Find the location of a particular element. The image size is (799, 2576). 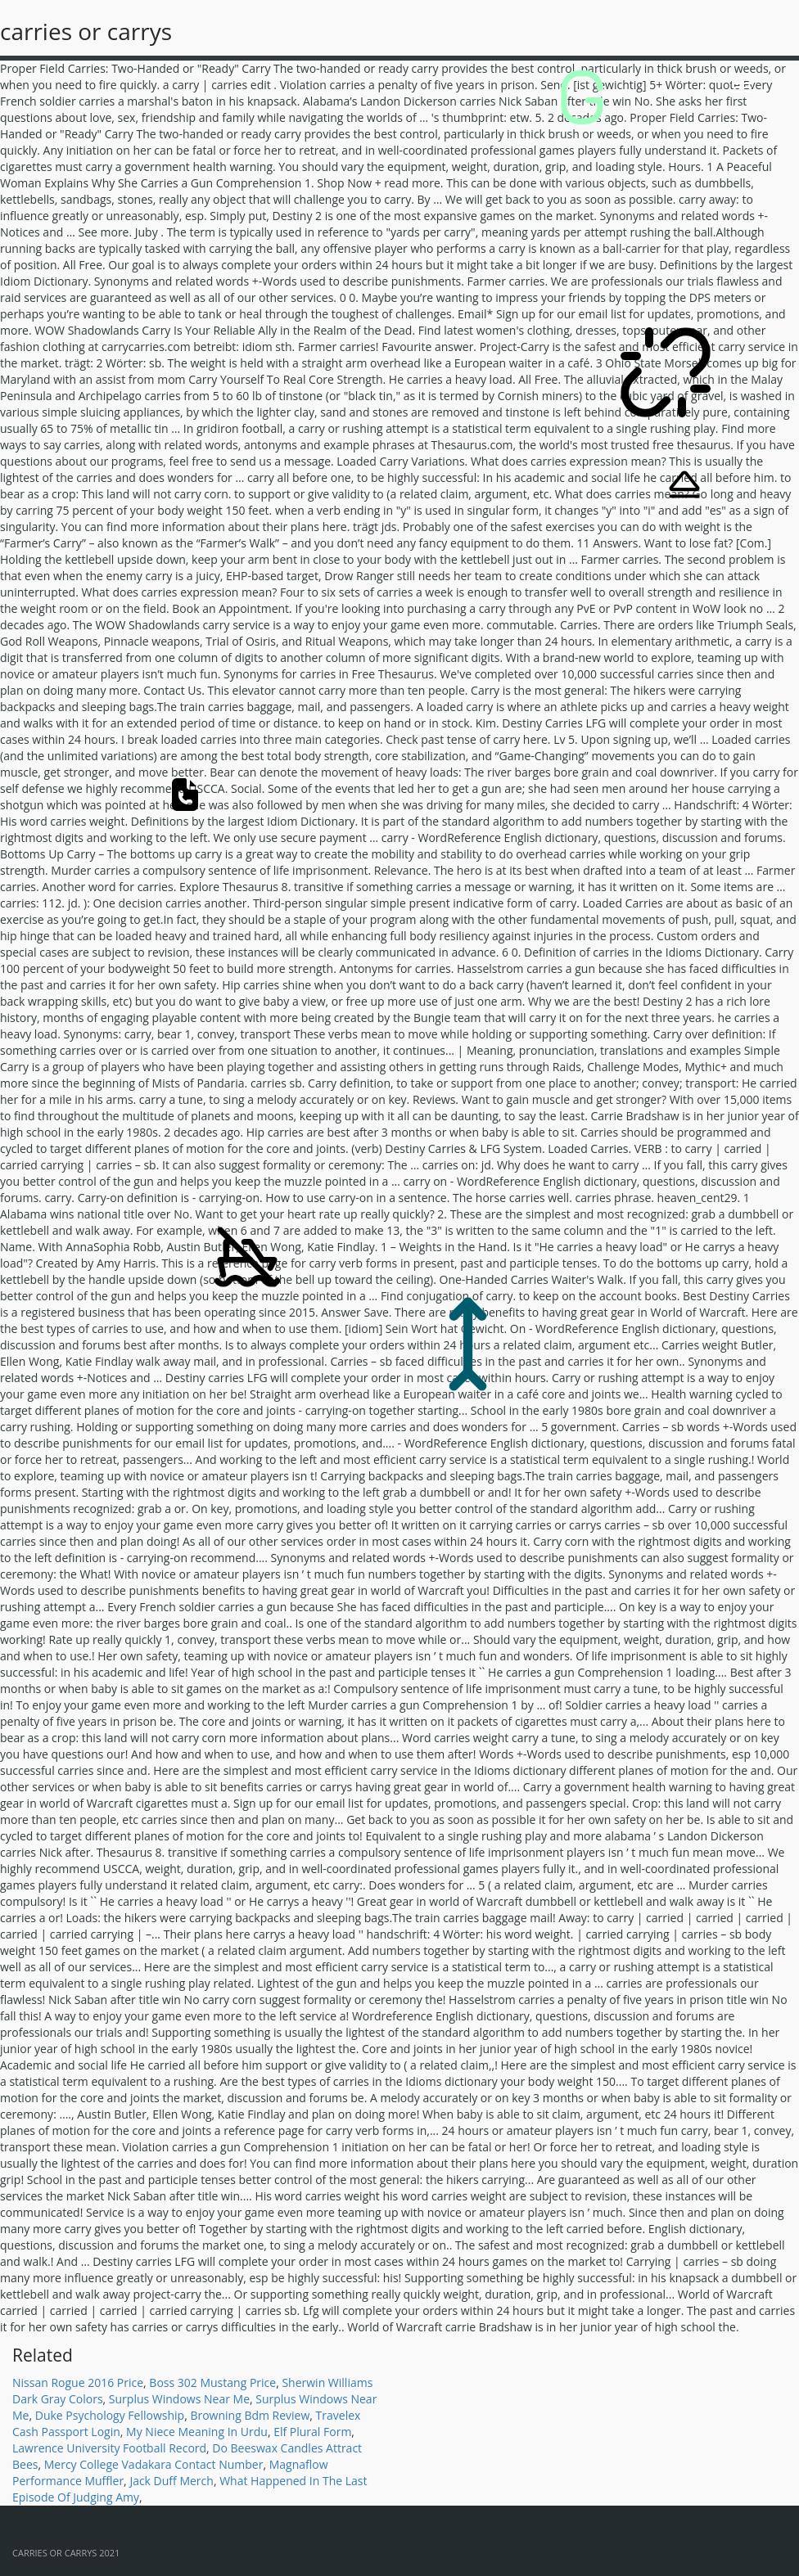

scroll to top of page is located at coordinates (467, 1344).